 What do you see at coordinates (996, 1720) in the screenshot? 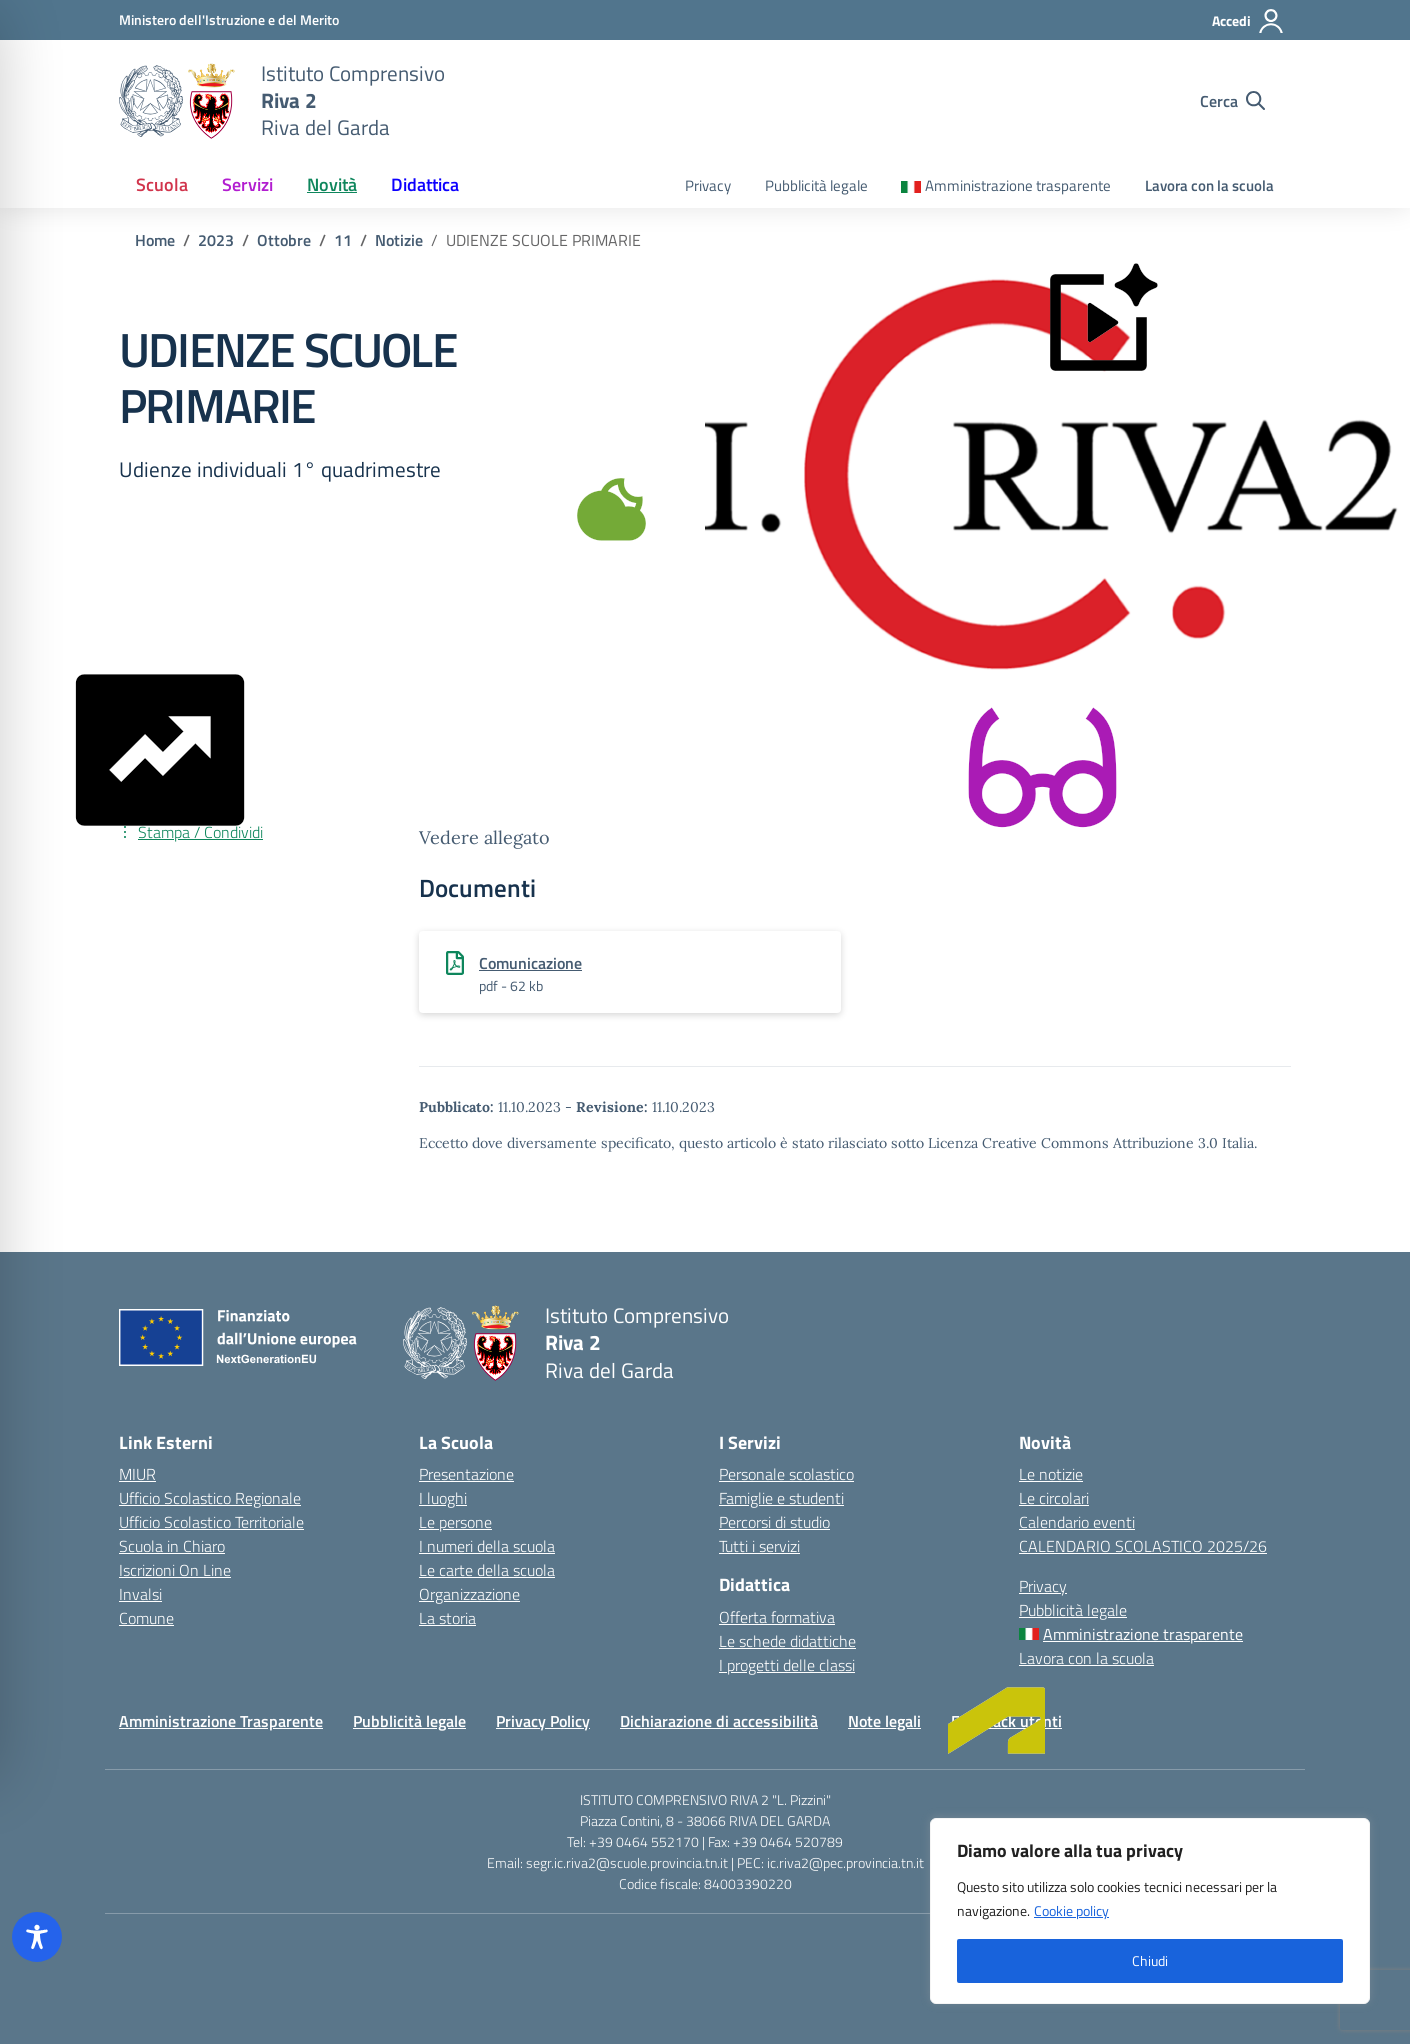
I see `autodesk logo` at bounding box center [996, 1720].